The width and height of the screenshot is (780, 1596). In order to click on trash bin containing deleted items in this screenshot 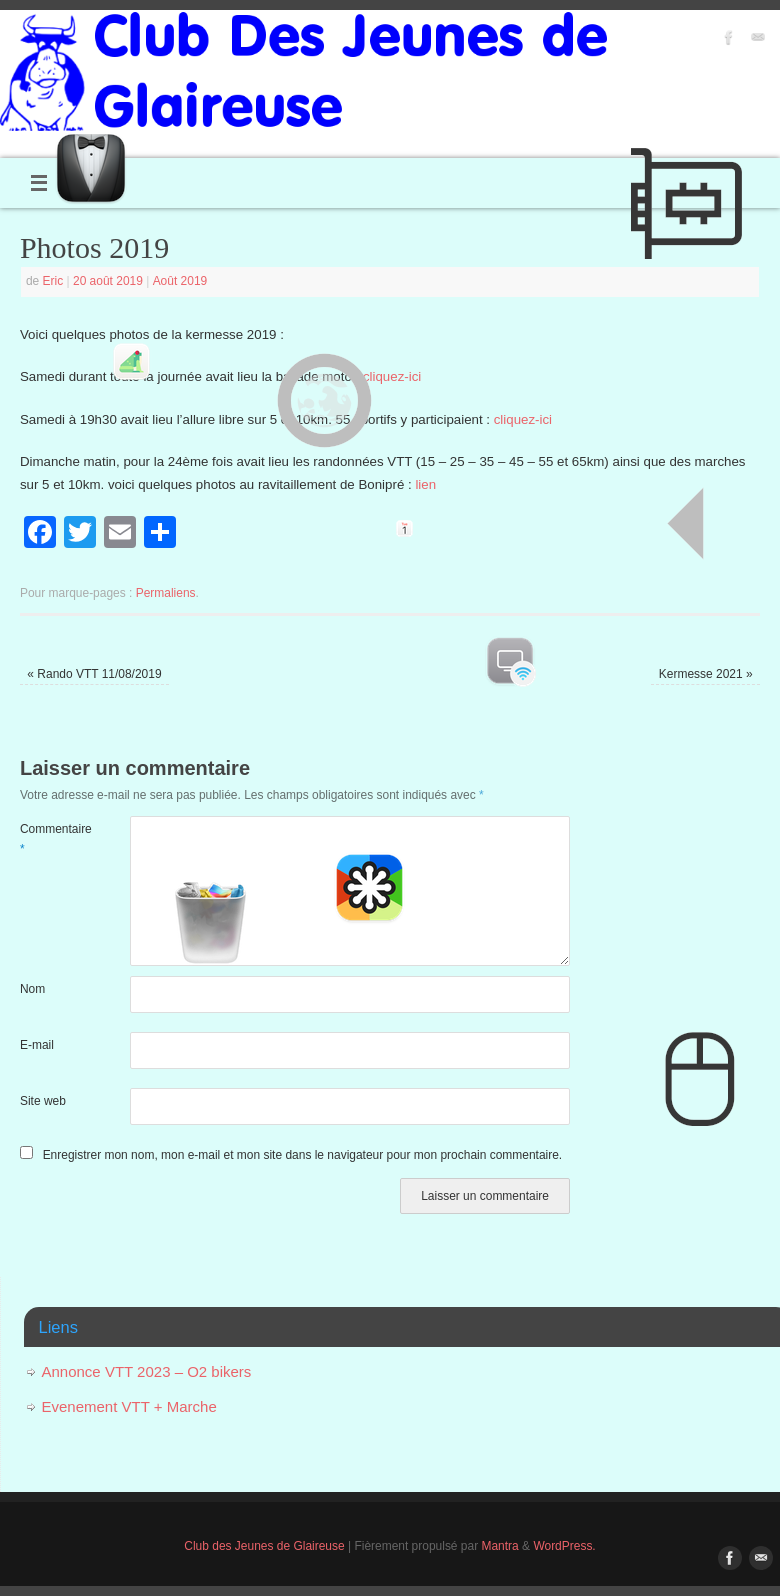, I will do `click(210, 923)`.